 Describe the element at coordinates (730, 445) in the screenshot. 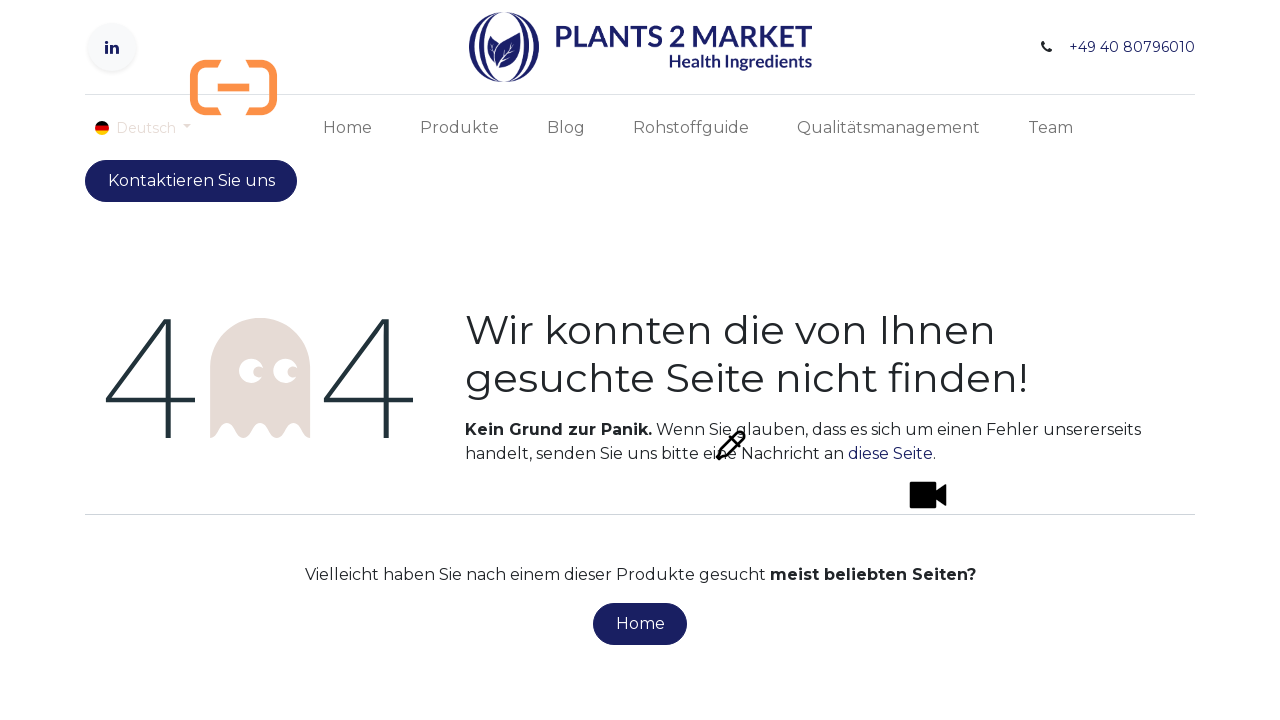

I see `select a color from the screen` at that location.